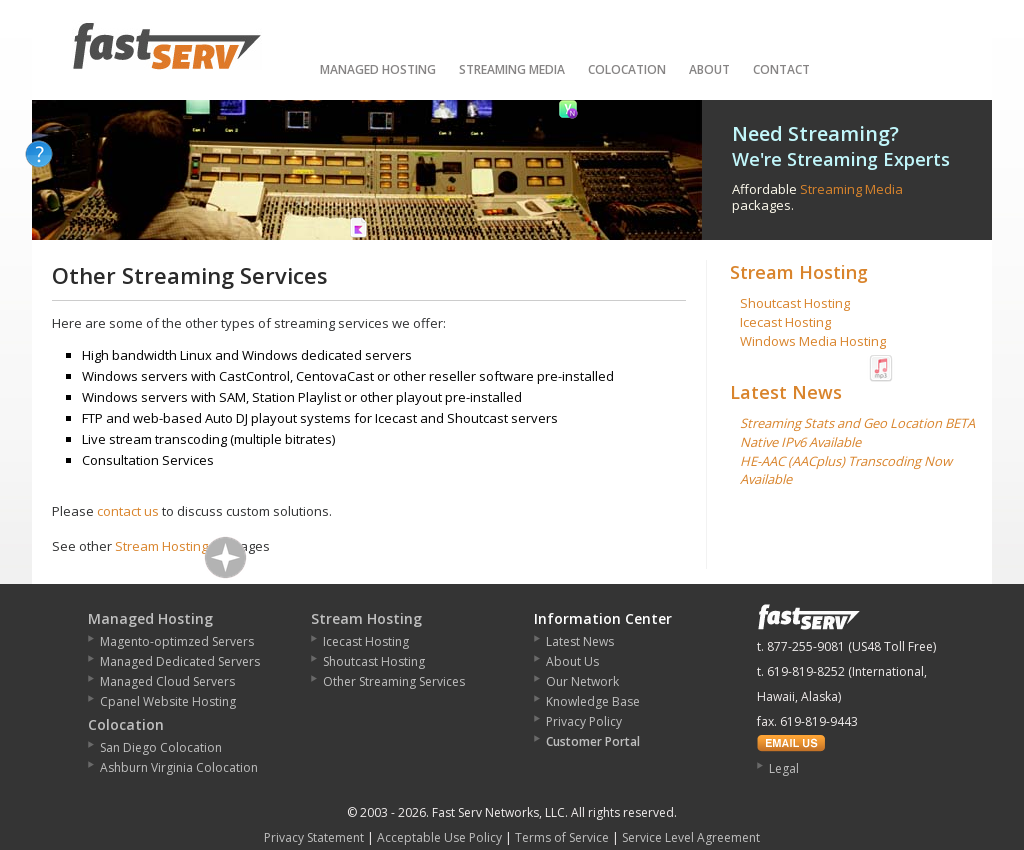  I want to click on open help or support documentation, so click(39, 154).